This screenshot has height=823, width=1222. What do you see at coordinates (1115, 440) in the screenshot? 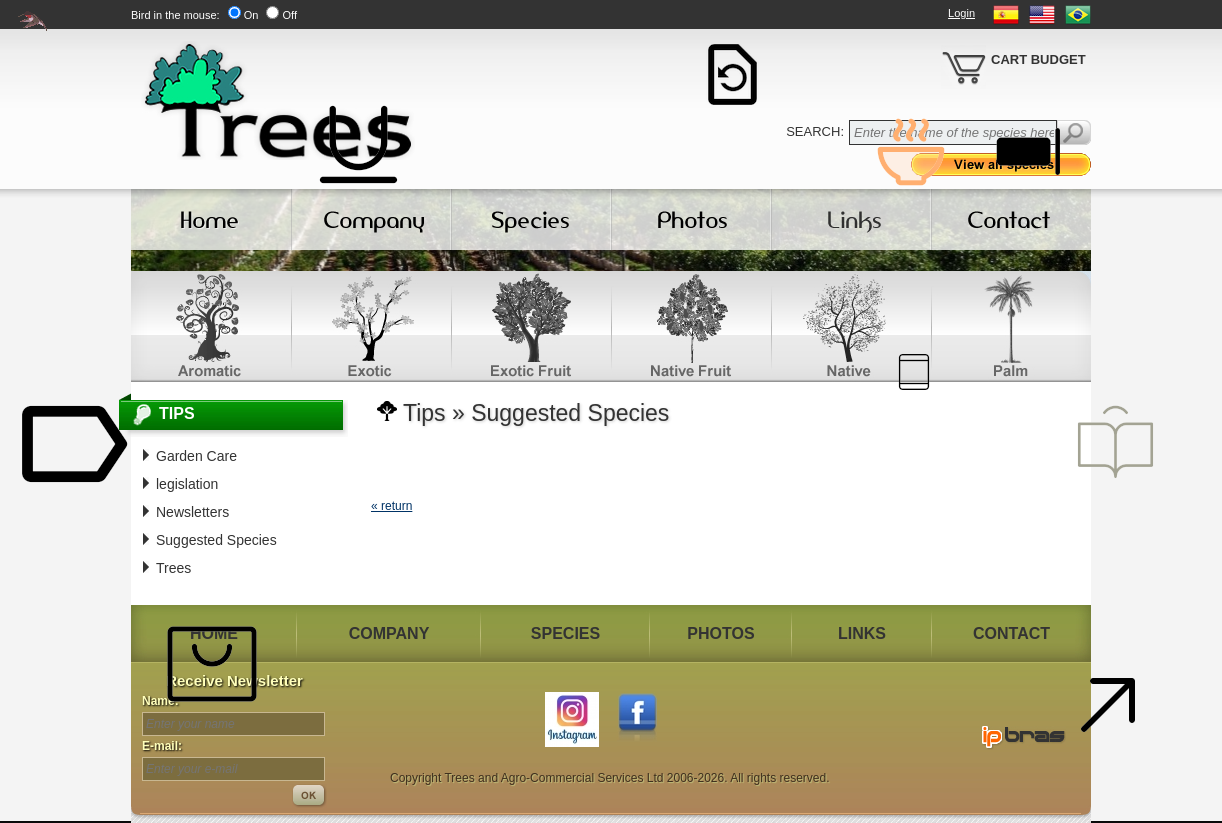
I see `view user profile or contact details` at bounding box center [1115, 440].